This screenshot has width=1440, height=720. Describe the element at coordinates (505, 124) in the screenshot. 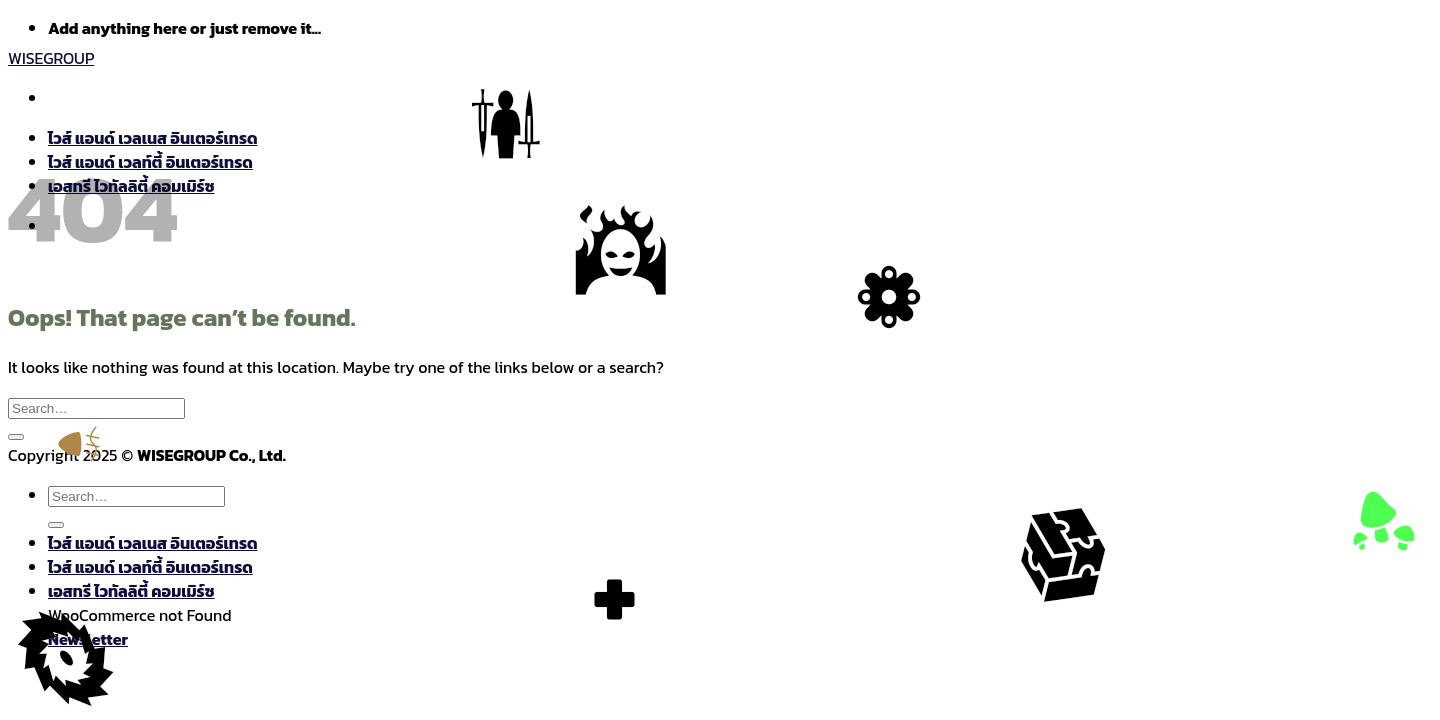

I see `select the master-of-arms character class` at that location.